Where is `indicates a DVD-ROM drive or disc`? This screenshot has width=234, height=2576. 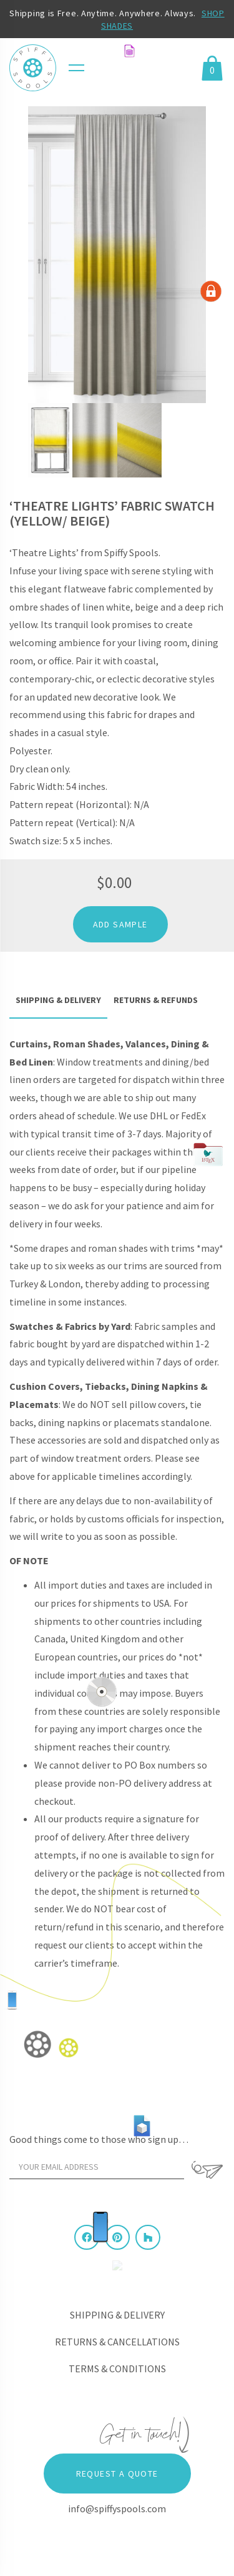
indicates a DVD-ROM drive or disc is located at coordinates (102, 1692).